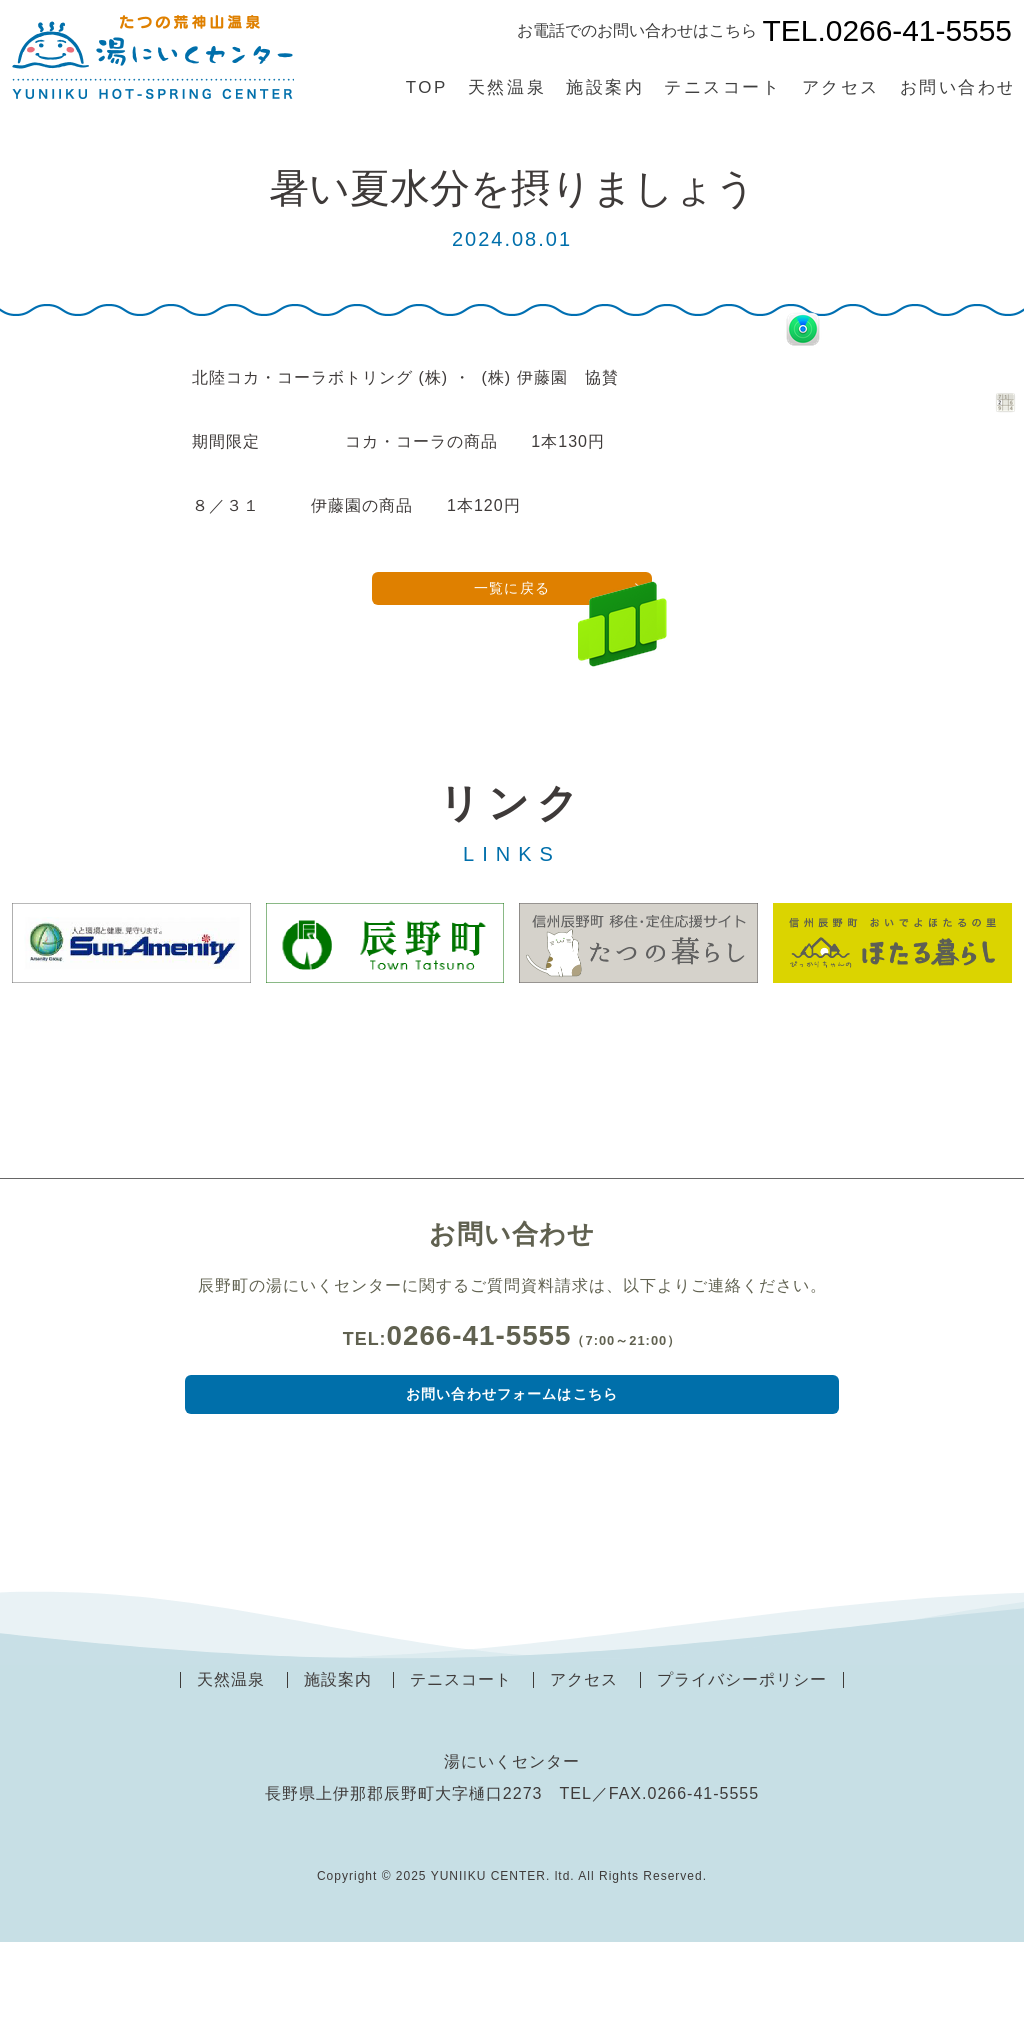  What do you see at coordinates (623, 624) in the screenshot?
I see `open xbox game bar` at bounding box center [623, 624].